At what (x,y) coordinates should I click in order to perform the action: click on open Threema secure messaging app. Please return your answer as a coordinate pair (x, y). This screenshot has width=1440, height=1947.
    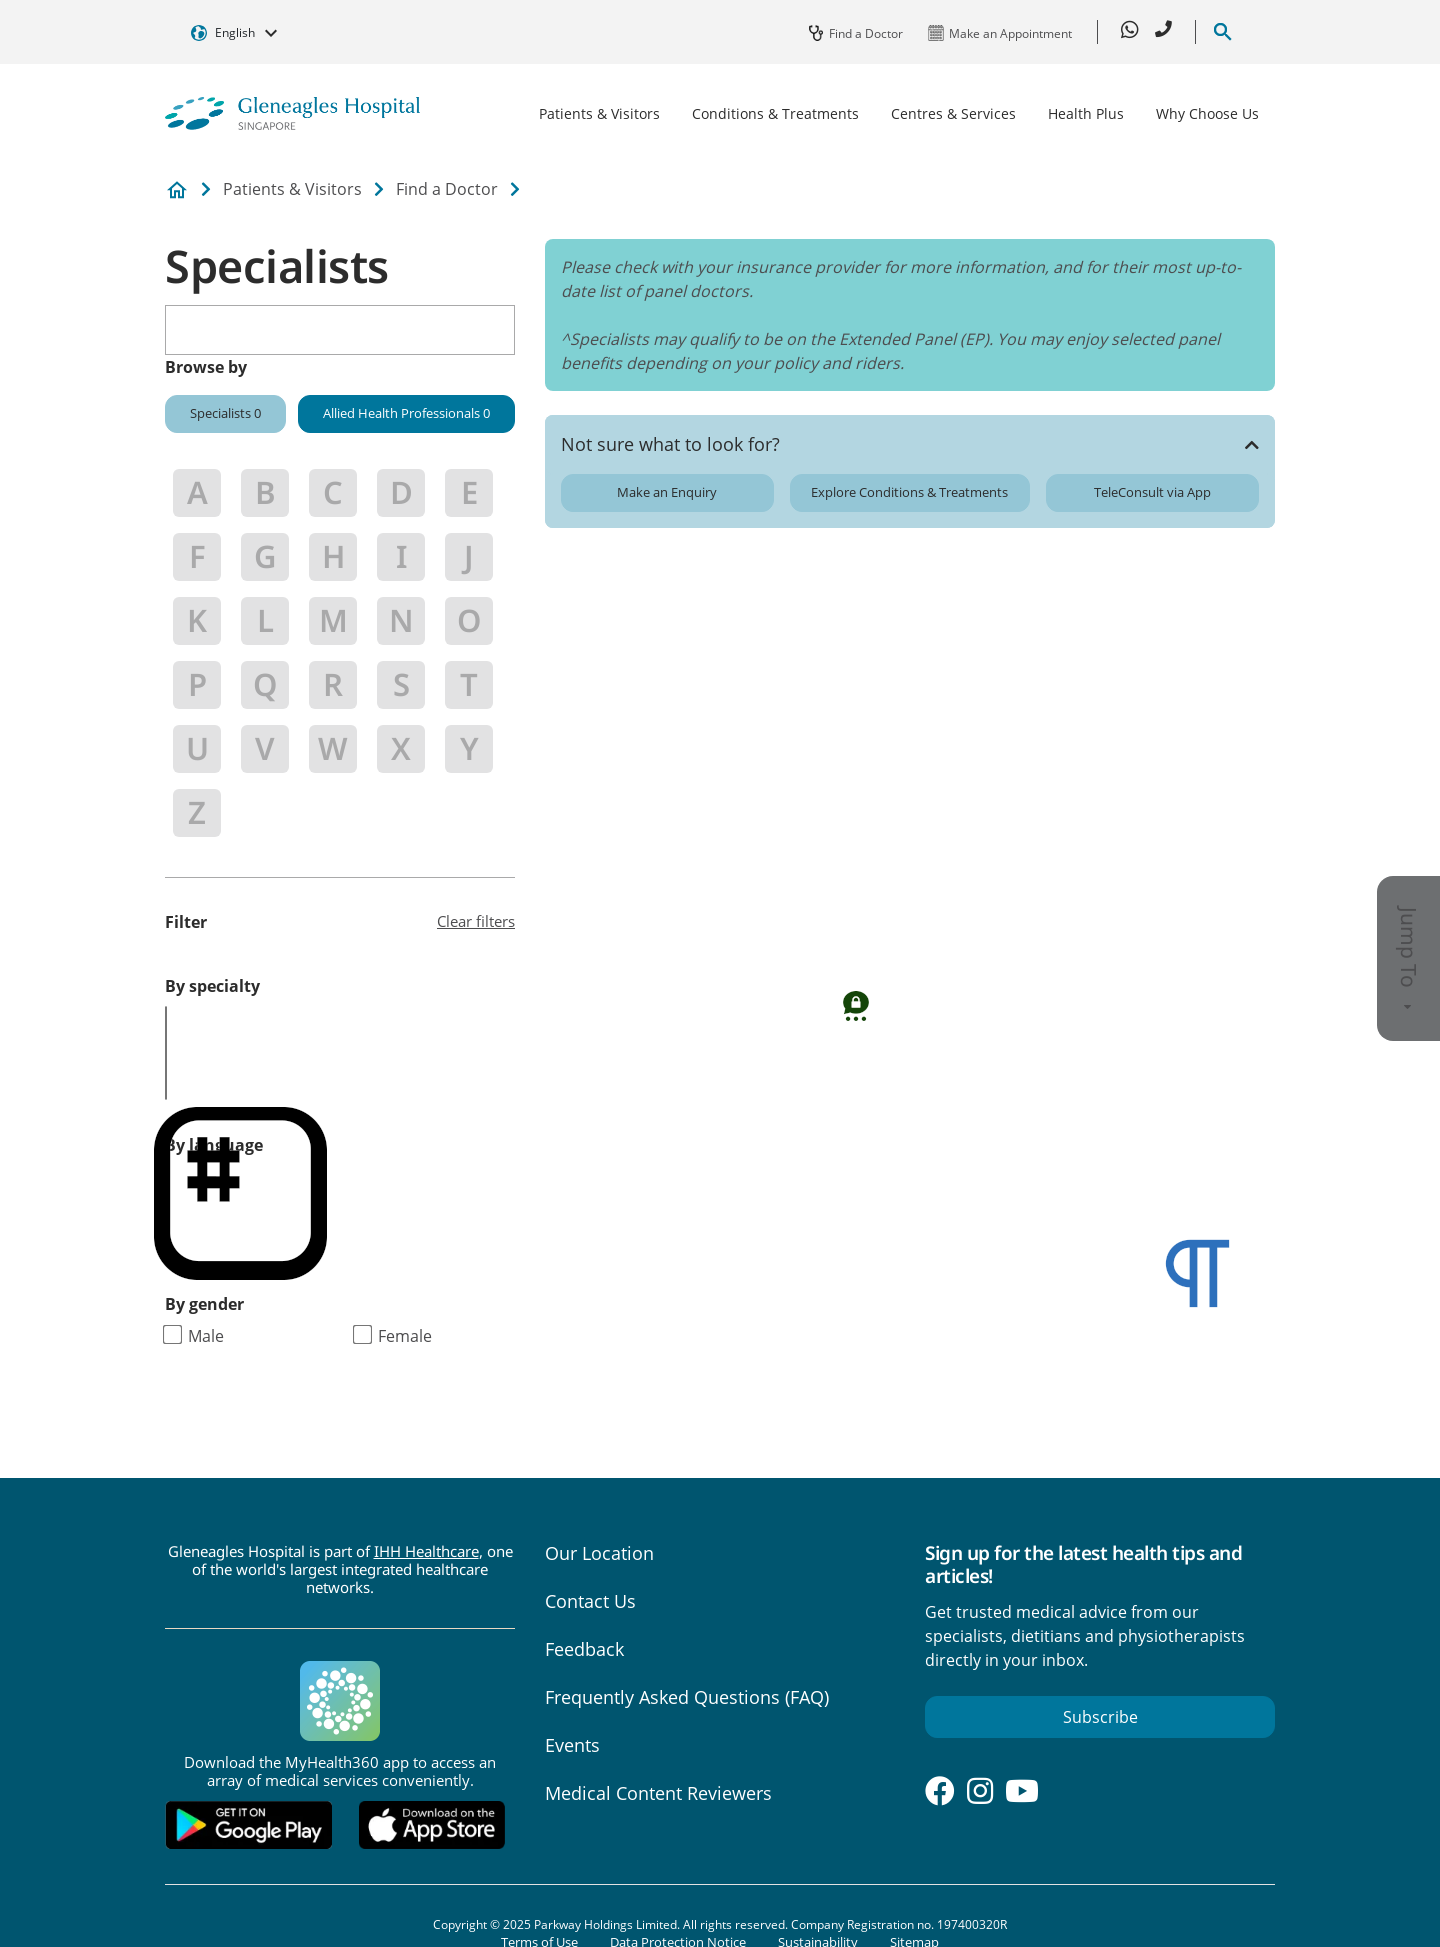
    Looking at the image, I should click on (856, 1006).